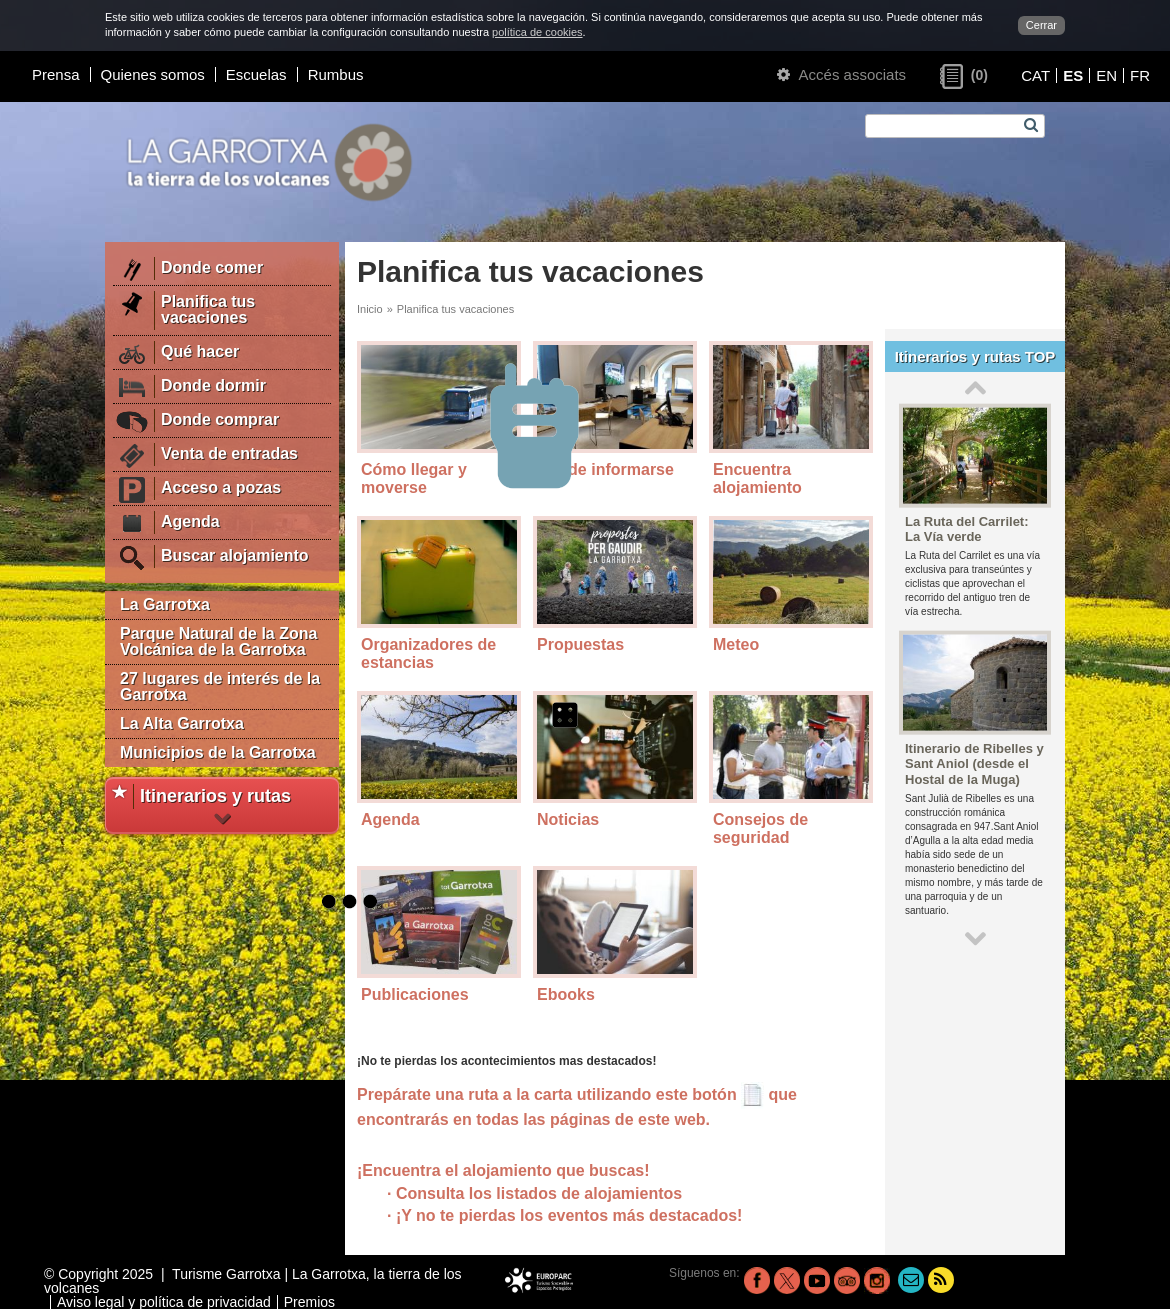 The width and height of the screenshot is (1170, 1309). What do you see at coordinates (534, 429) in the screenshot?
I see `access push-to-talk communication` at bounding box center [534, 429].